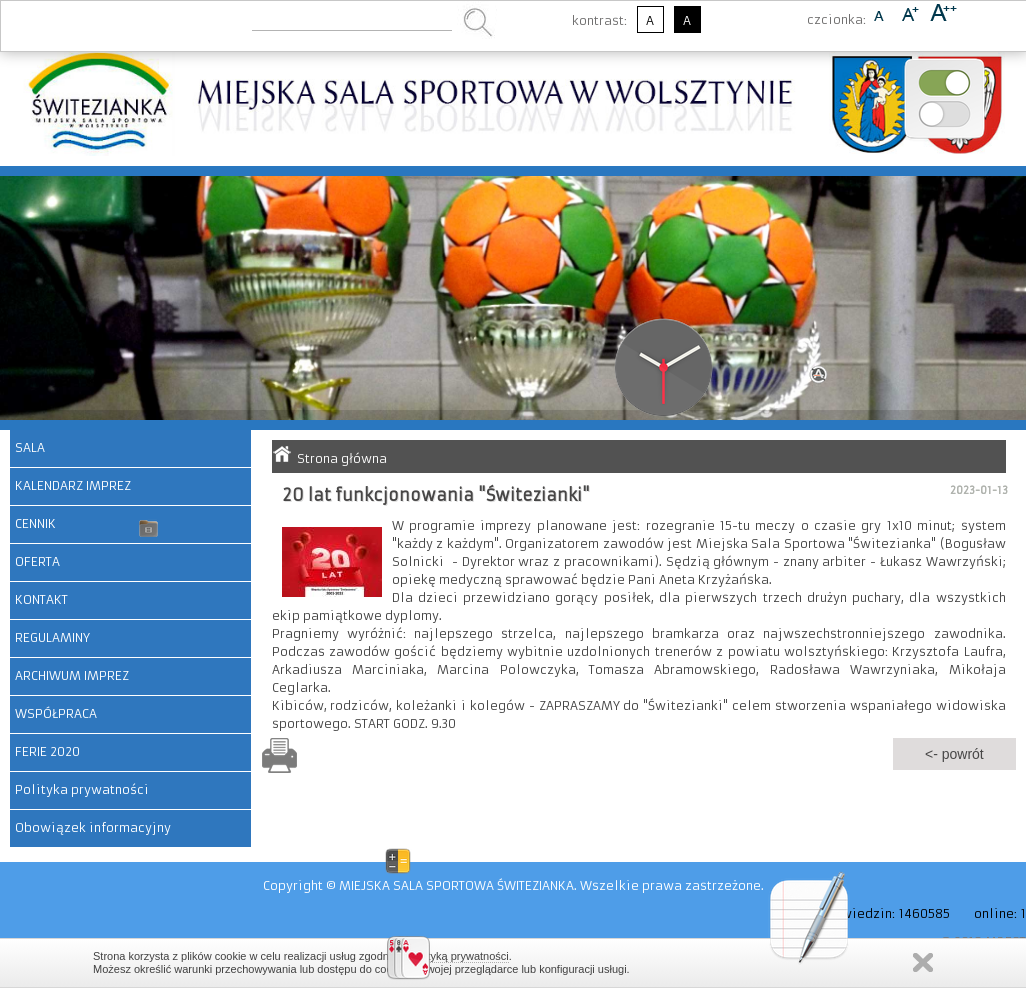 The width and height of the screenshot is (1026, 988). Describe the element at coordinates (663, 367) in the screenshot. I see `open the clock application` at that location.